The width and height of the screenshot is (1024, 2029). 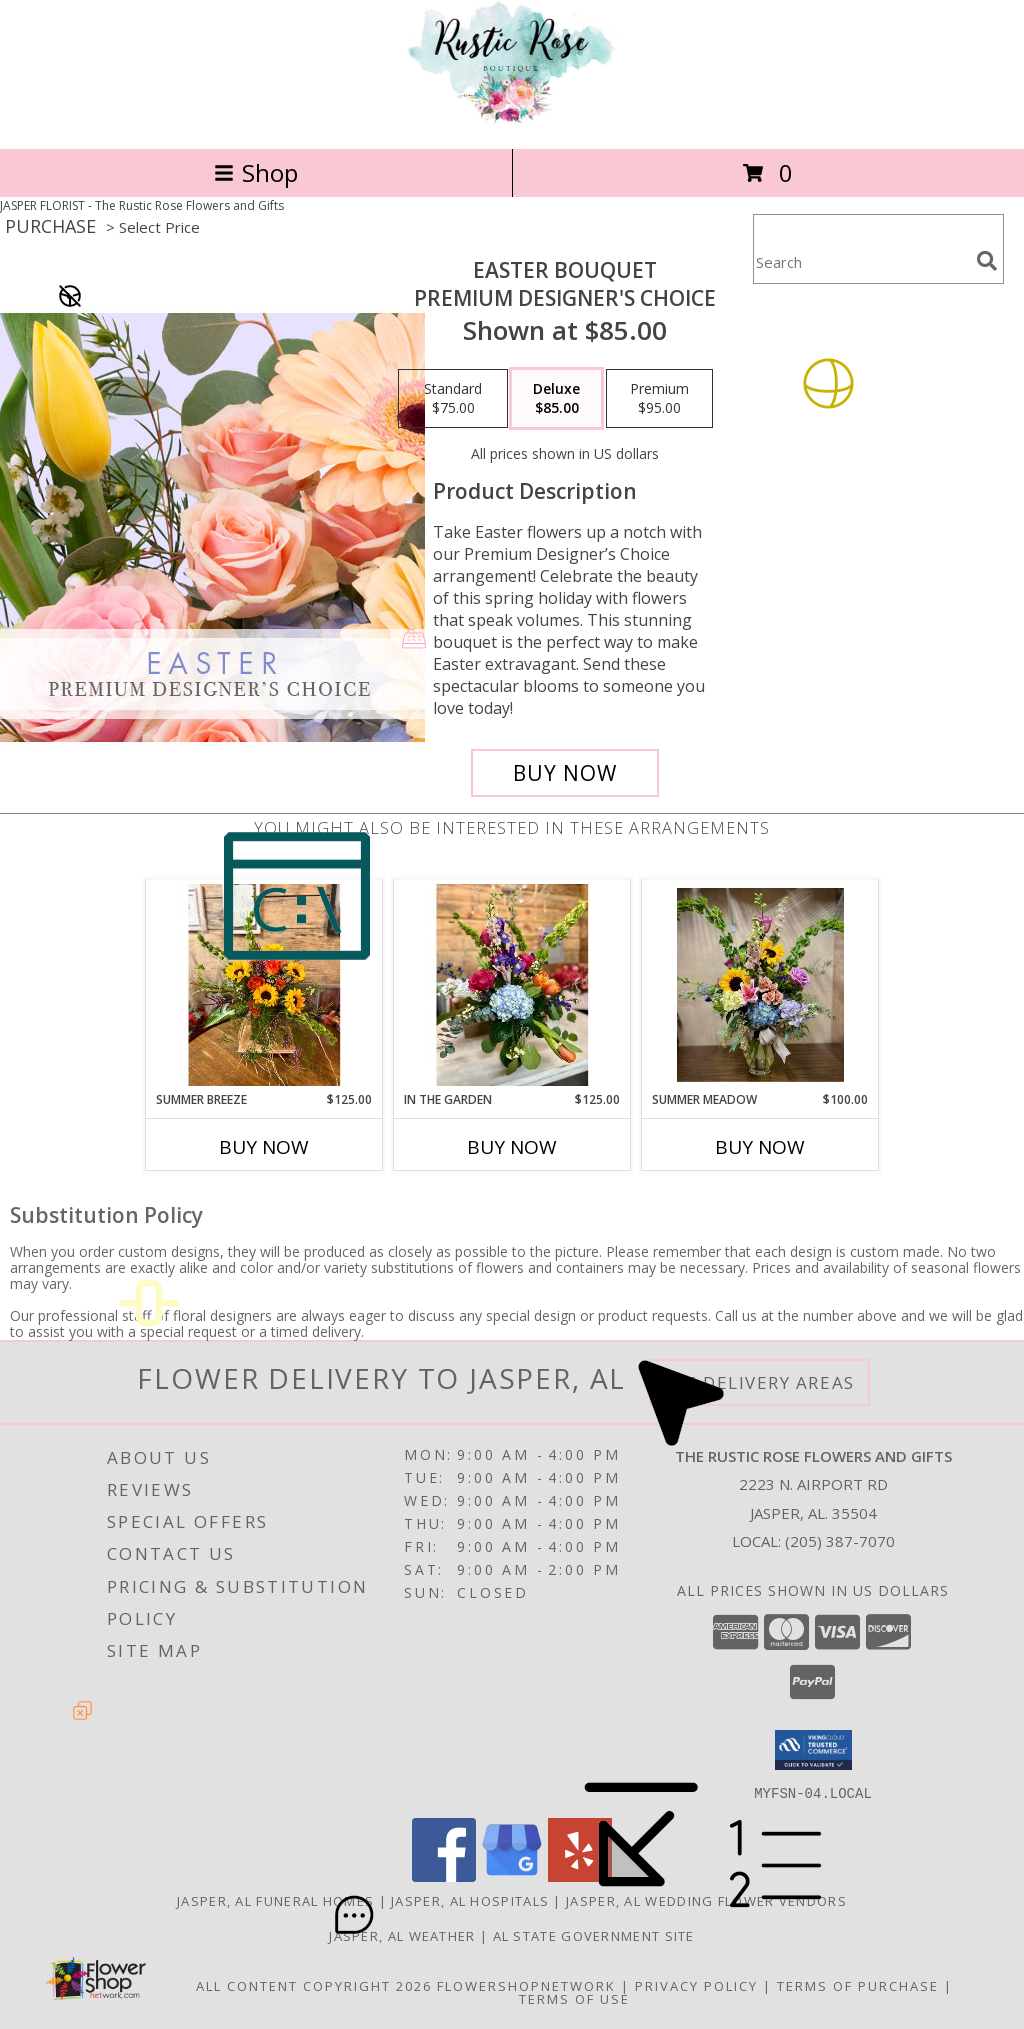 I want to click on close all open tabs or windows, so click(x=82, y=1710).